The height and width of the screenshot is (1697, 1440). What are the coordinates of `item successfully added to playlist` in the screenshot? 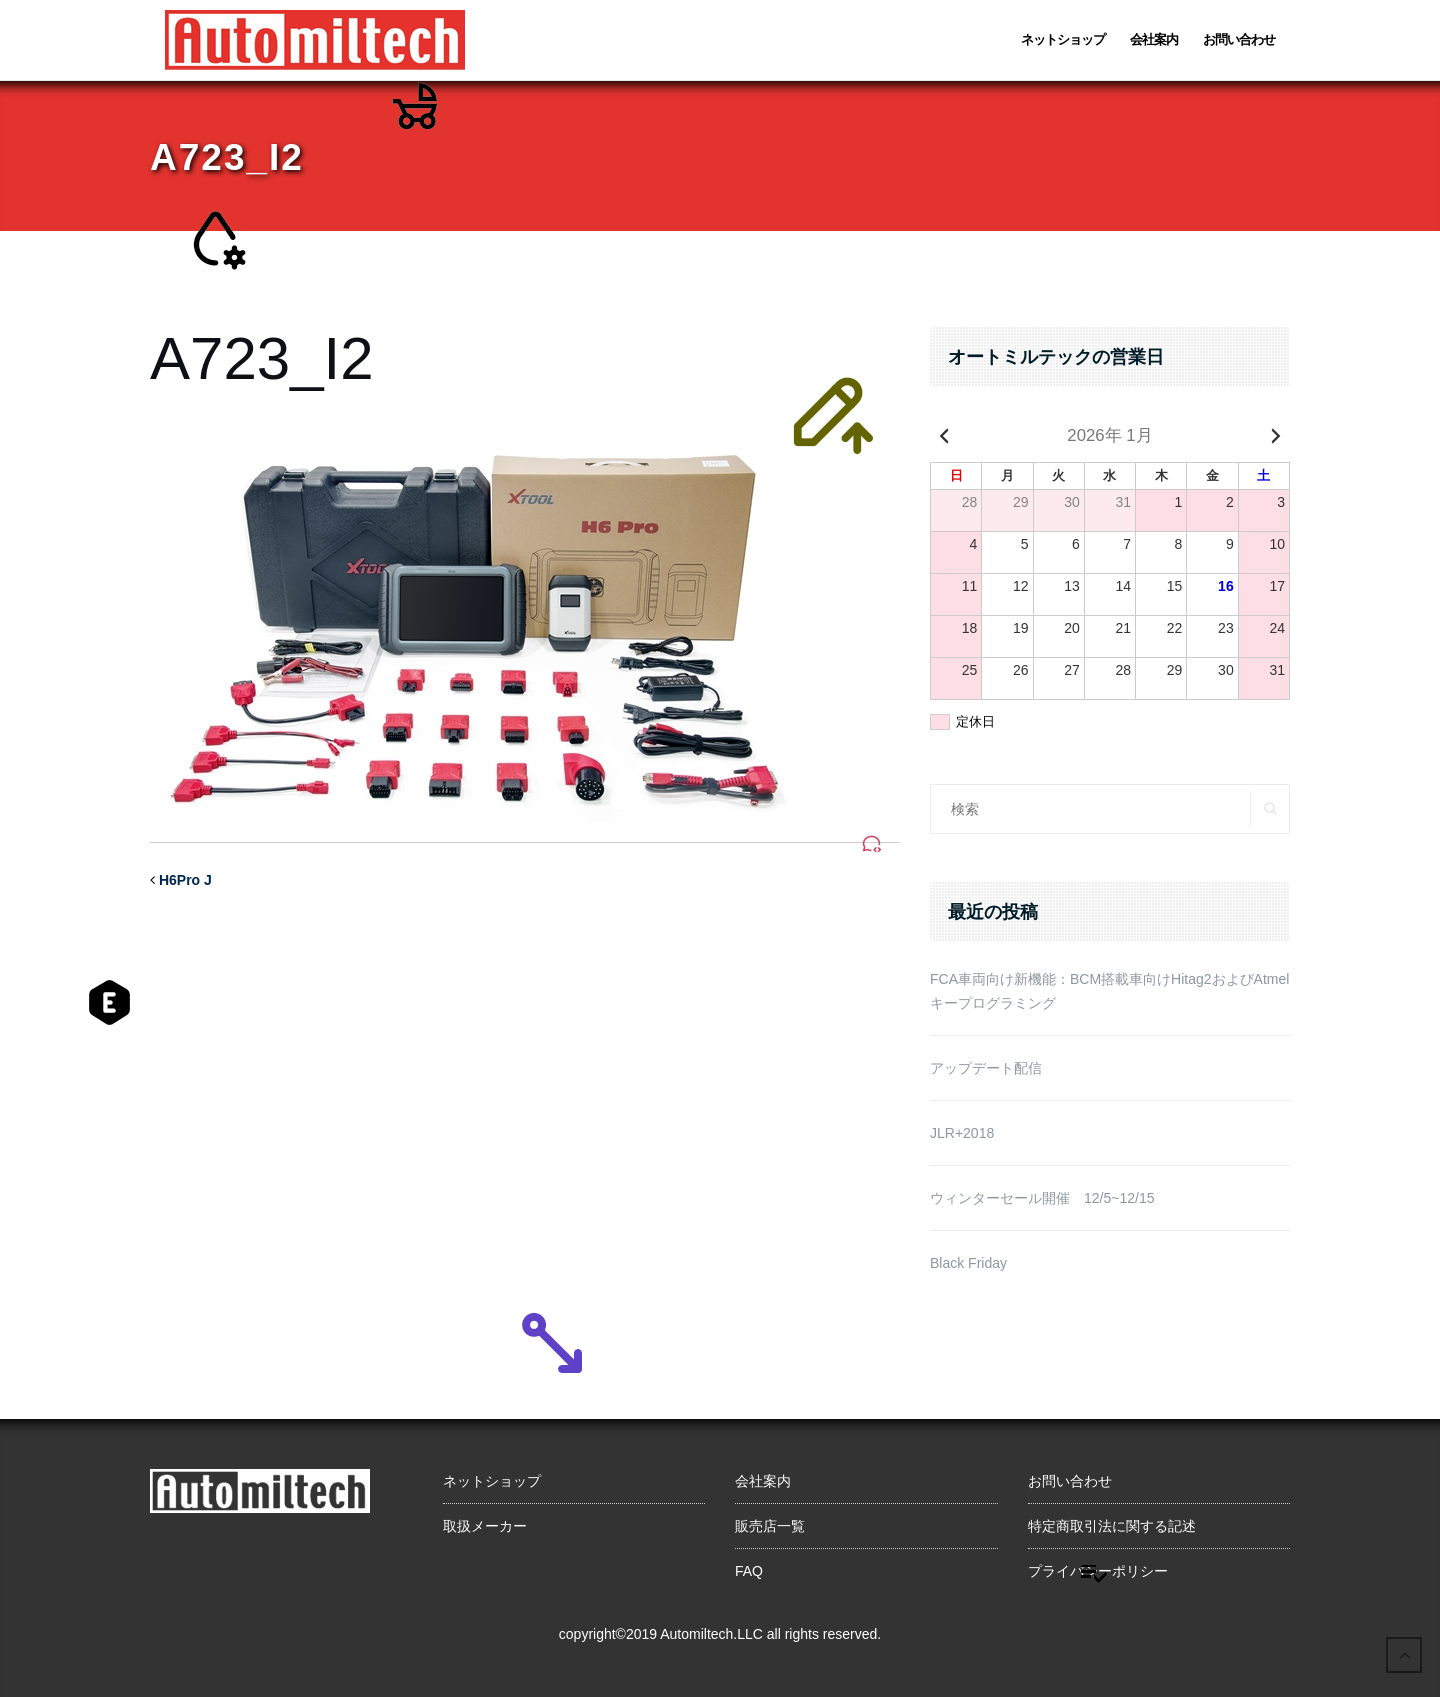 It's located at (1093, 1572).